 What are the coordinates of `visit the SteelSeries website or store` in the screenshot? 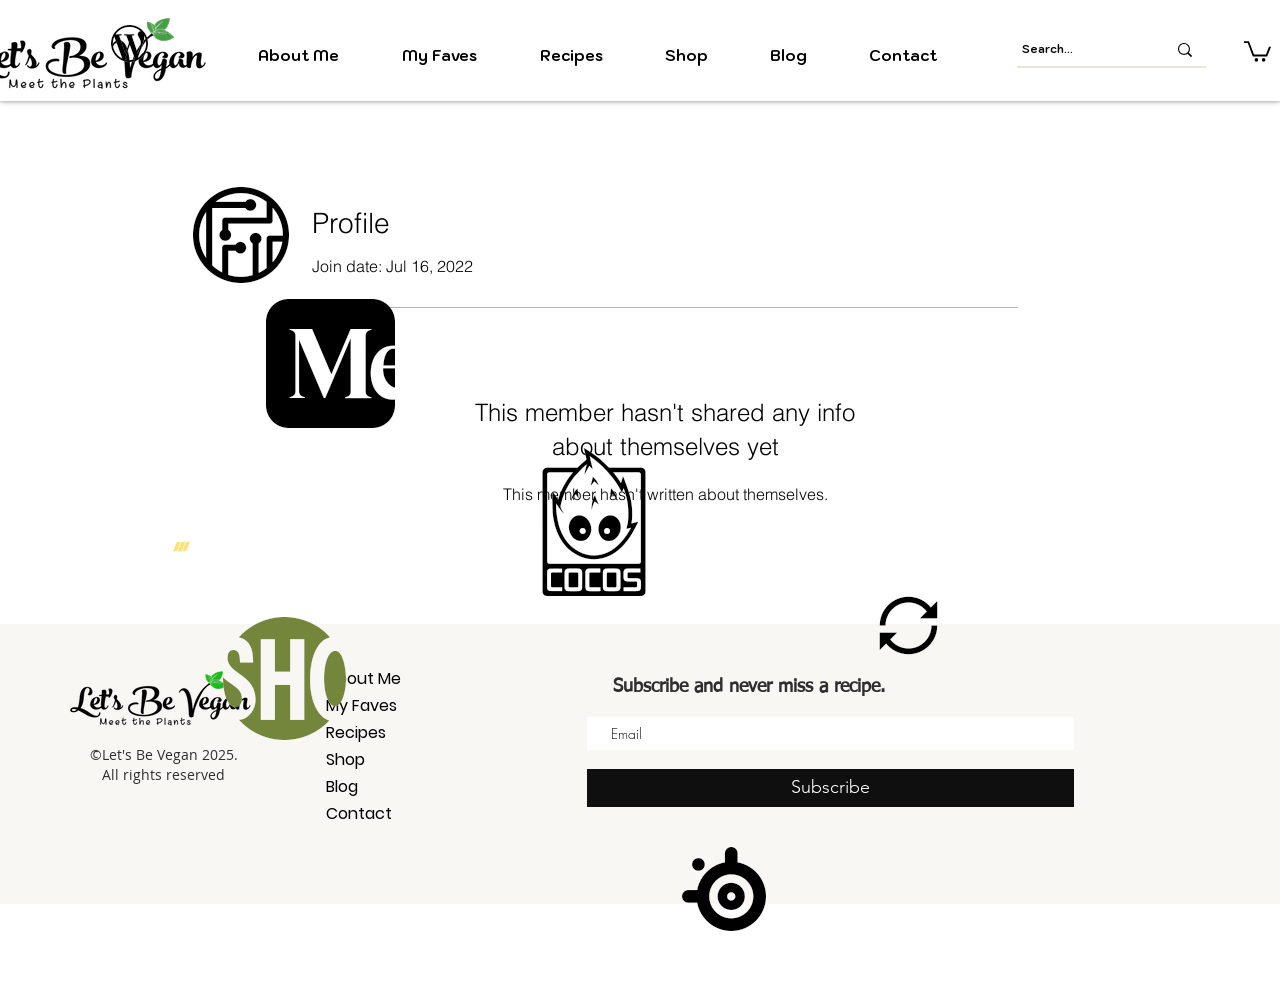 It's located at (724, 889).